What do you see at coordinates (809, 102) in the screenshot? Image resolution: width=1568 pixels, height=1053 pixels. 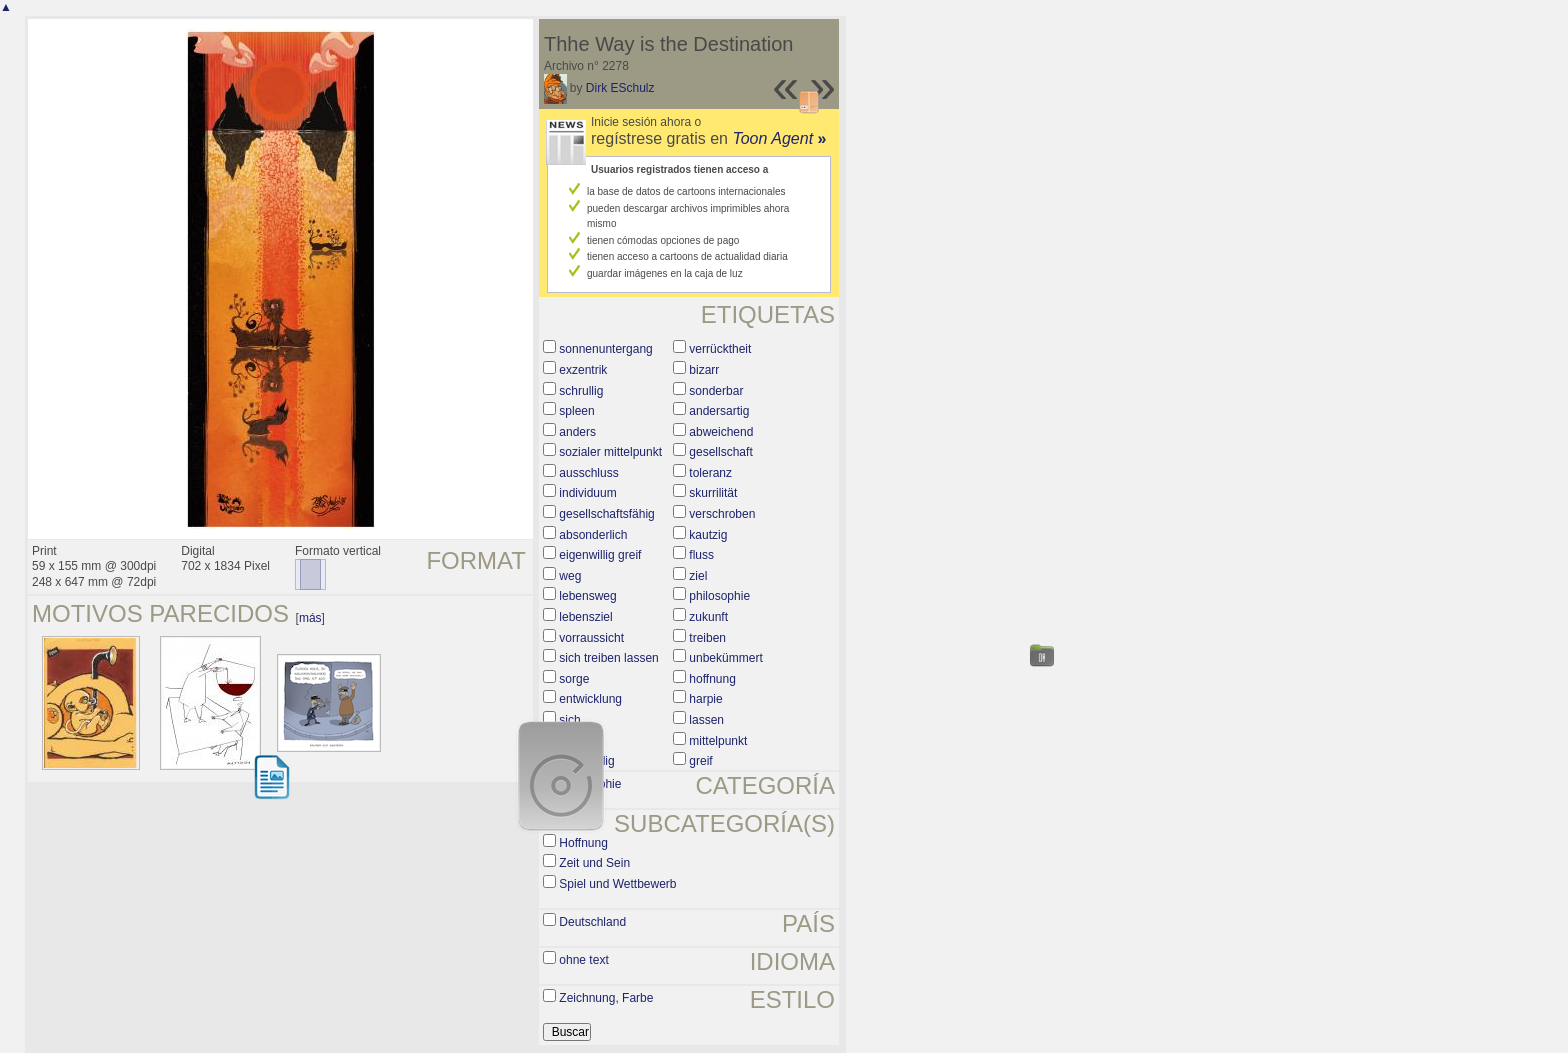 I see `compressed archive file type indicator` at bounding box center [809, 102].